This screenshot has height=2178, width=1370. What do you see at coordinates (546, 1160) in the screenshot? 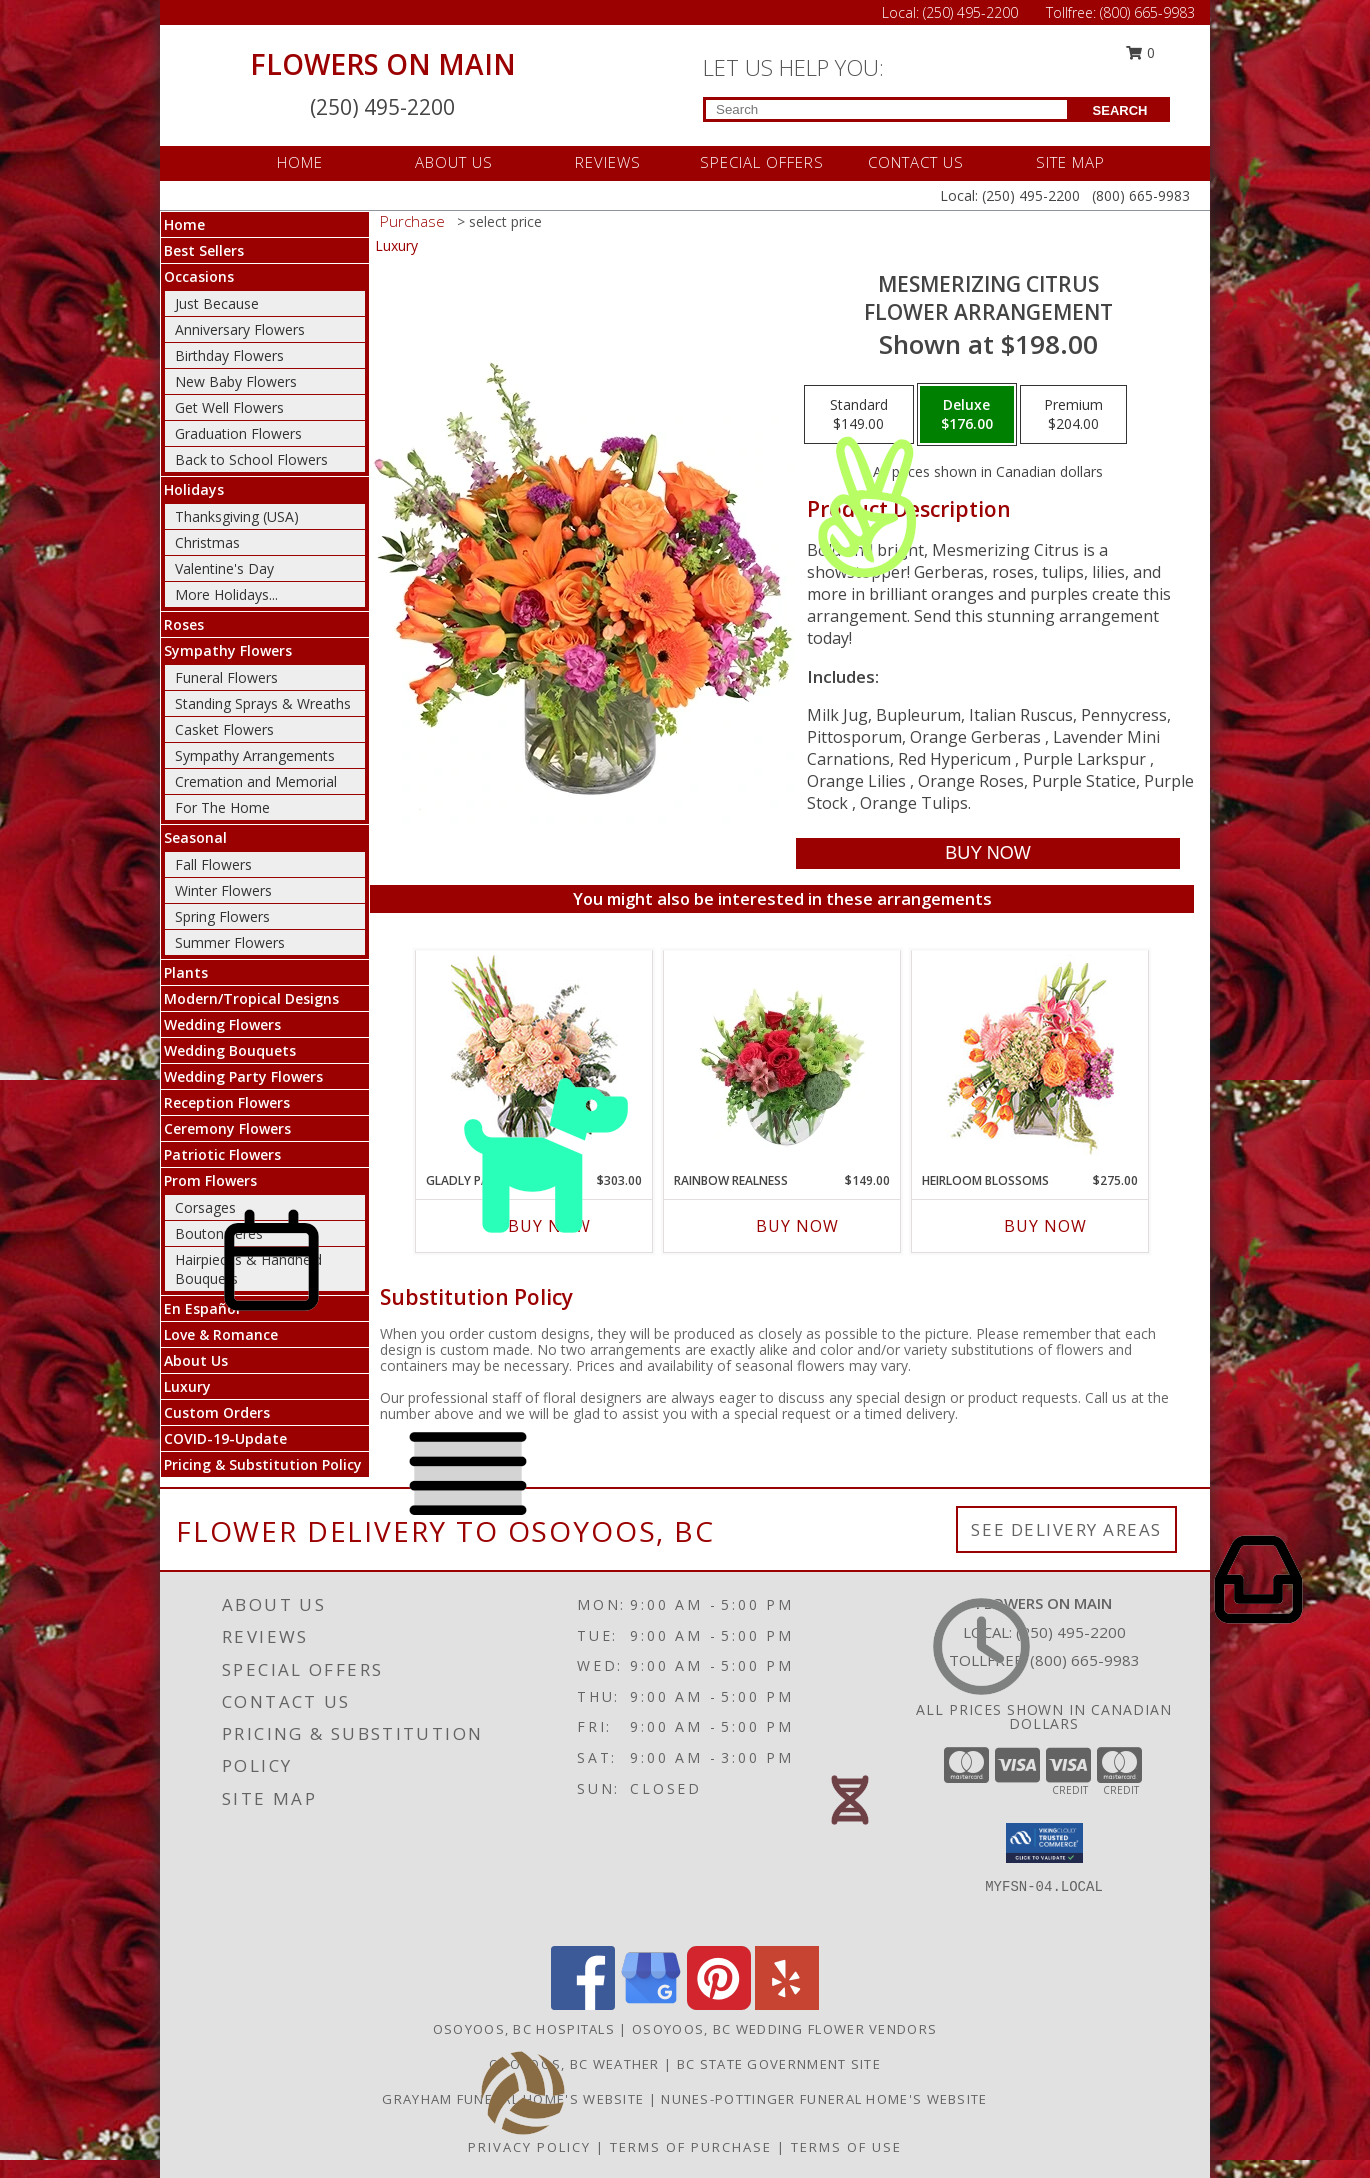
I see `view pet-related services or features` at bounding box center [546, 1160].